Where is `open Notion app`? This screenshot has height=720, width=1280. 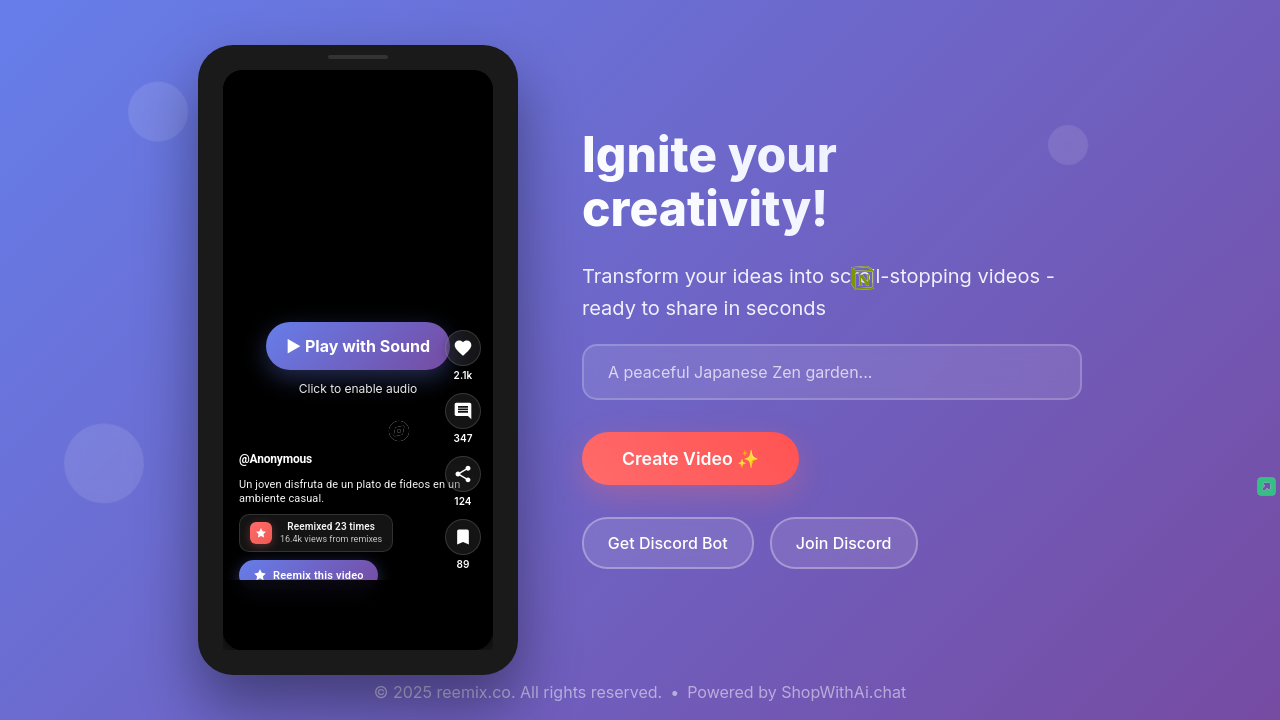 open Notion app is located at coordinates (863, 278).